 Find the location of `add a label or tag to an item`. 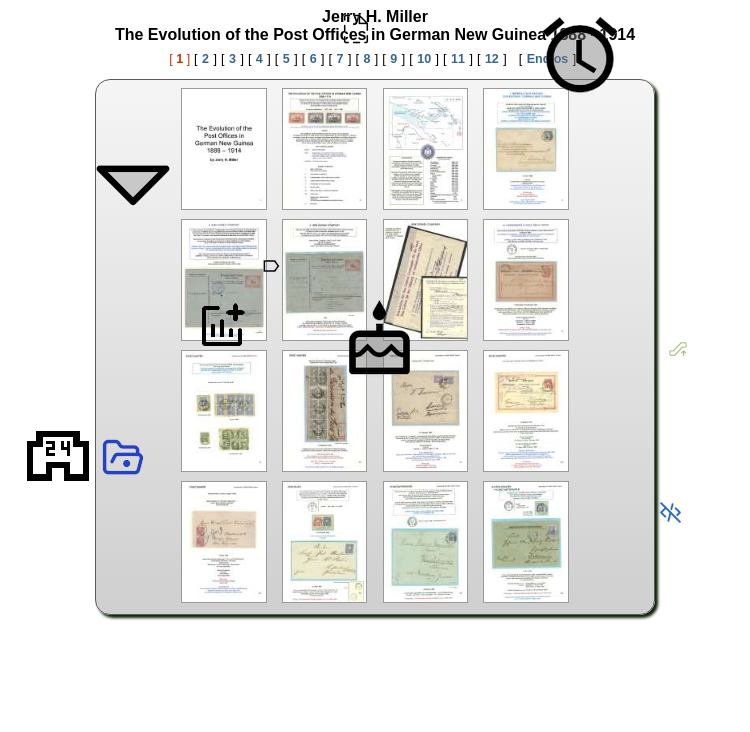

add a label or tag to an item is located at coordinates (271, 266).